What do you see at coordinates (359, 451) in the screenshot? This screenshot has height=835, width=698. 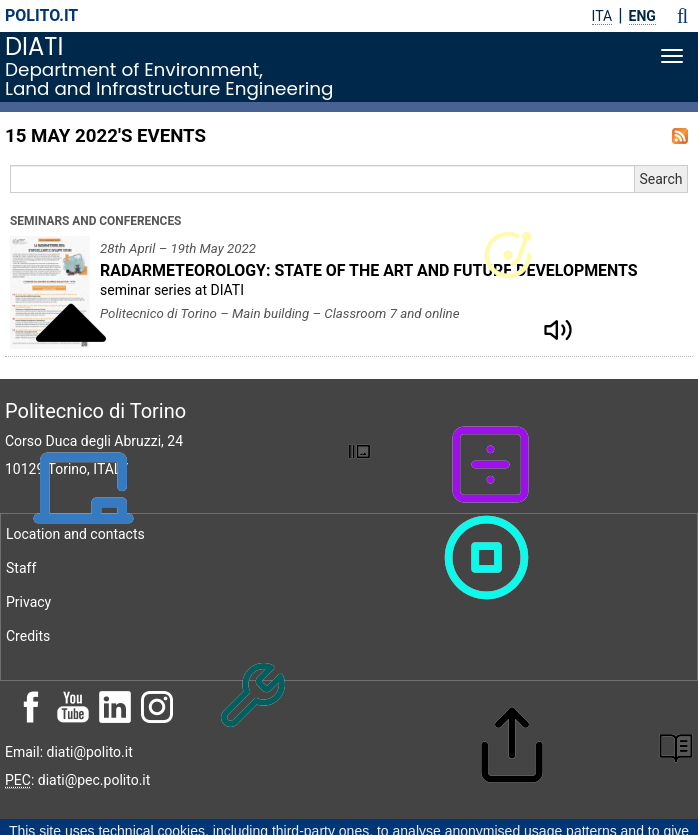 I see `enable burst mode for rapid photo capture` at bounding box center [359, 451].